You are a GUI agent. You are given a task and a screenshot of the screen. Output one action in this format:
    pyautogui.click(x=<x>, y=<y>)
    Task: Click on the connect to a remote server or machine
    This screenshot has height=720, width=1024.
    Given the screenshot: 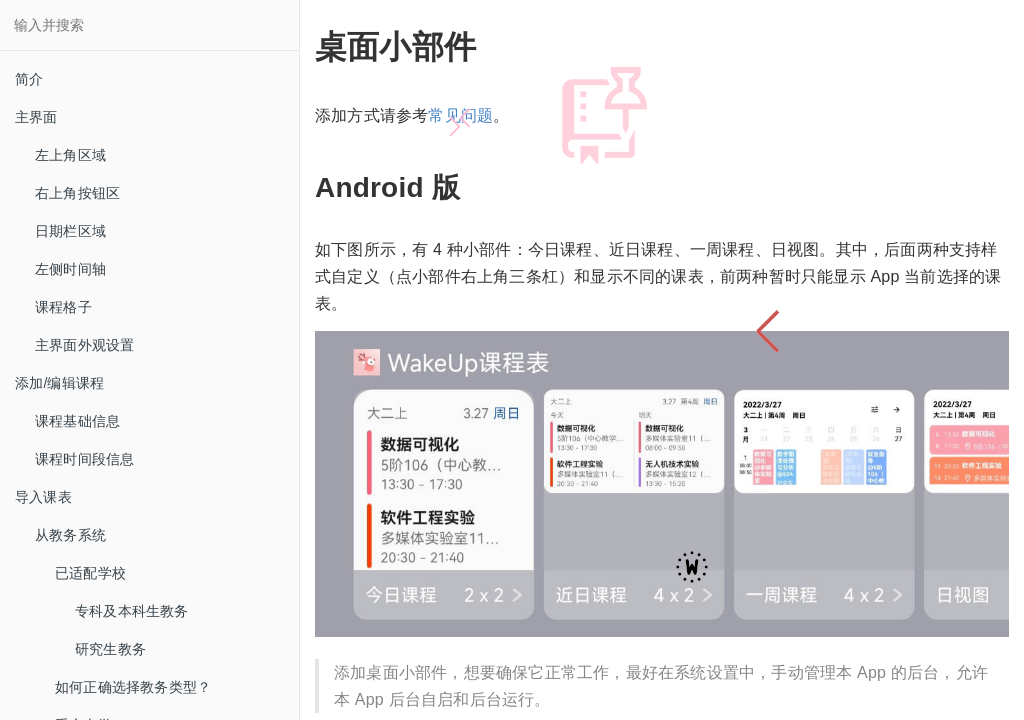 What is the action you would take?
    pyautogui.click(x=460, y=123)
    